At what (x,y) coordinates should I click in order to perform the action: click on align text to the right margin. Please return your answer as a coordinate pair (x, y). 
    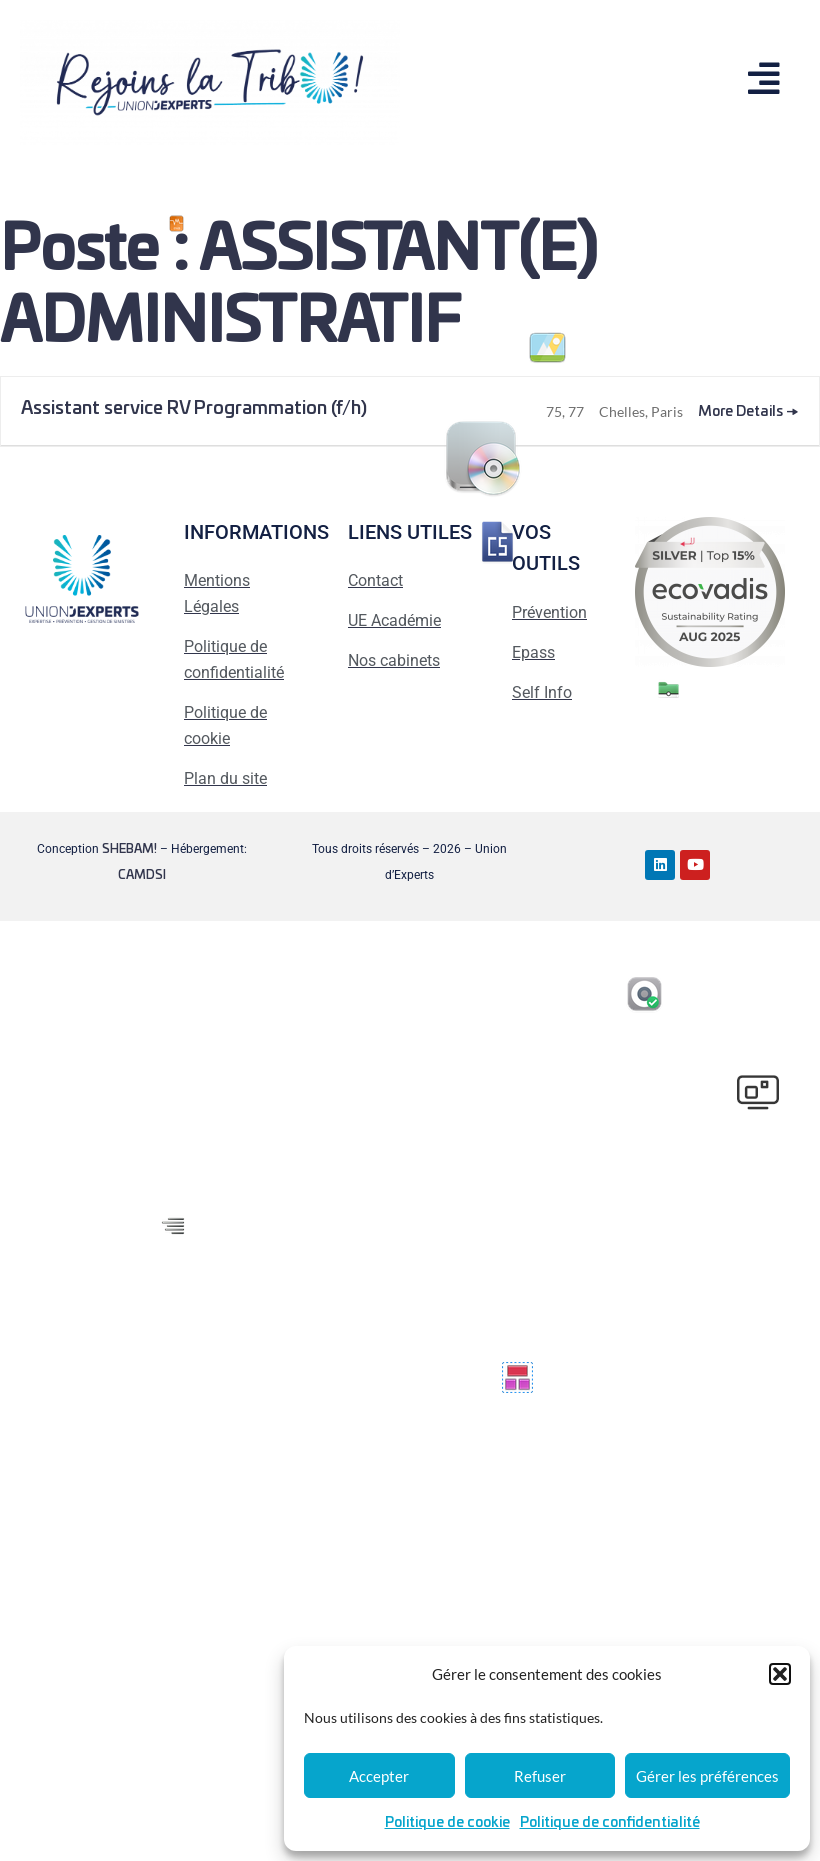
    Looking at the image, I should click on (173, 1226).